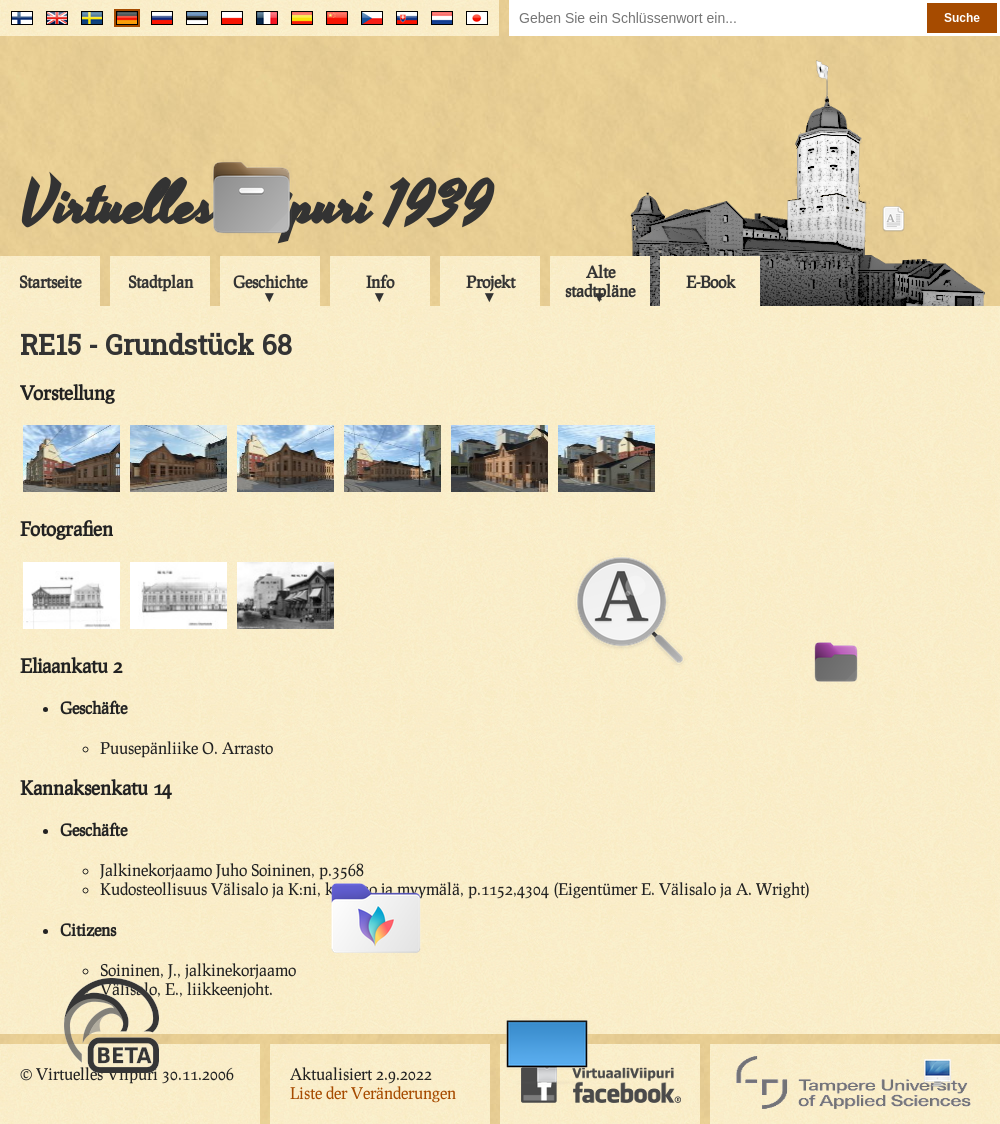  What do you see at coordinates (547, 1047) in the screenshot?
I see `apple studio display monitor` at bounding box center [547, 1047].